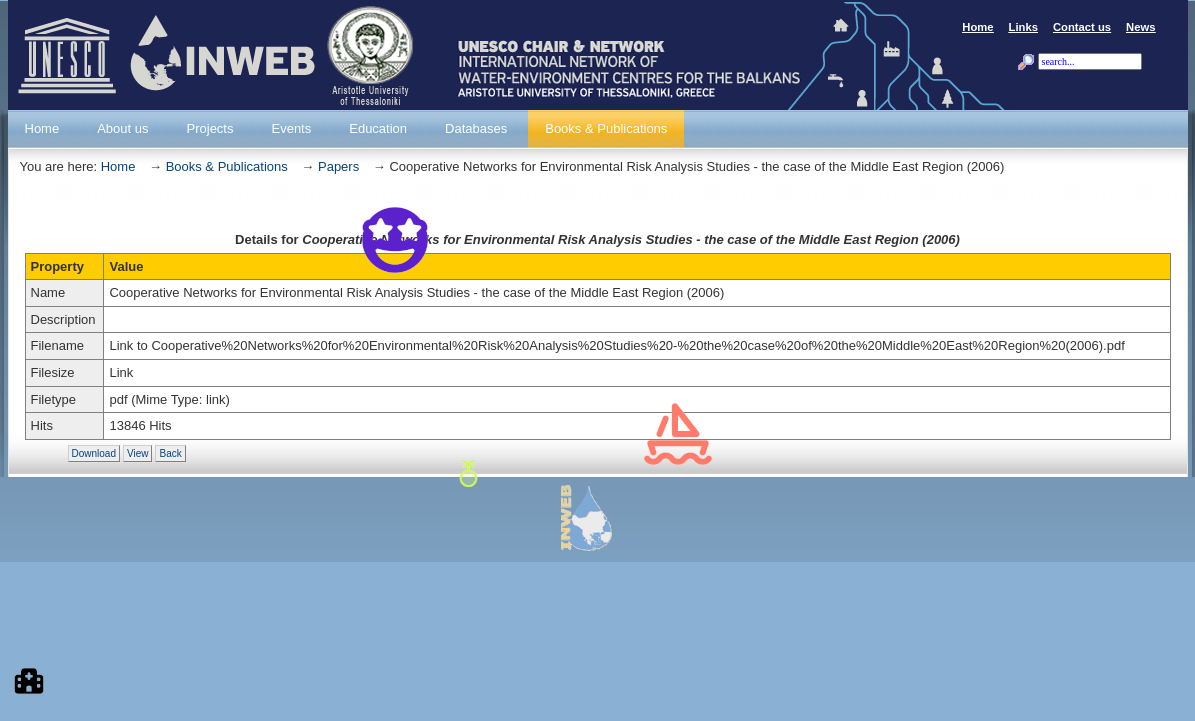 The image size is (1195, 721). What do you see at coordinates (468, 473) in the screenshot?
I see `indicates nonbinary gender identity option` at bounding box center [468, 473].